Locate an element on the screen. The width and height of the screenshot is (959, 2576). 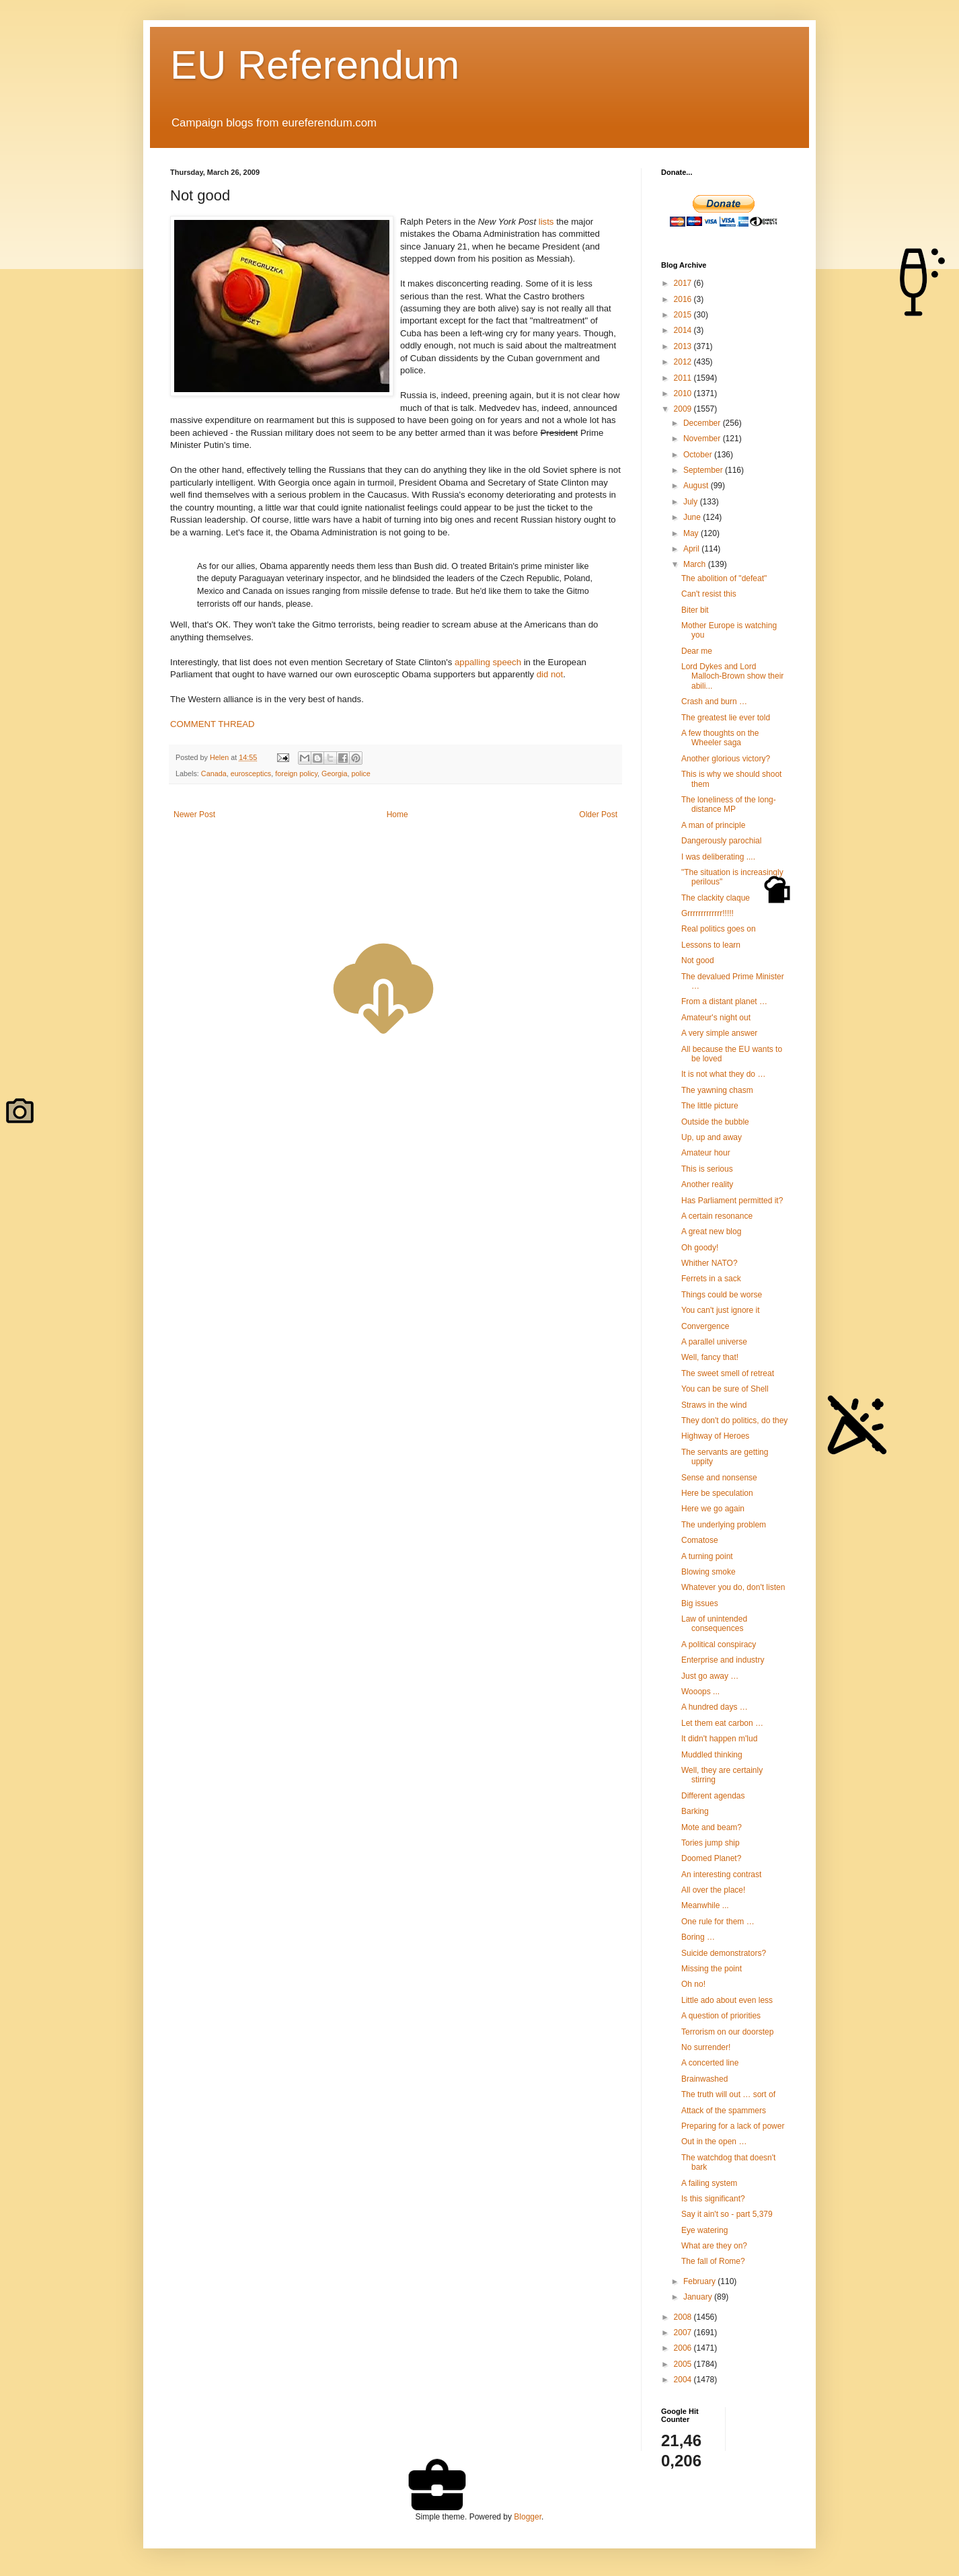
disable celebration effects is located at coordinates (857, 1425).